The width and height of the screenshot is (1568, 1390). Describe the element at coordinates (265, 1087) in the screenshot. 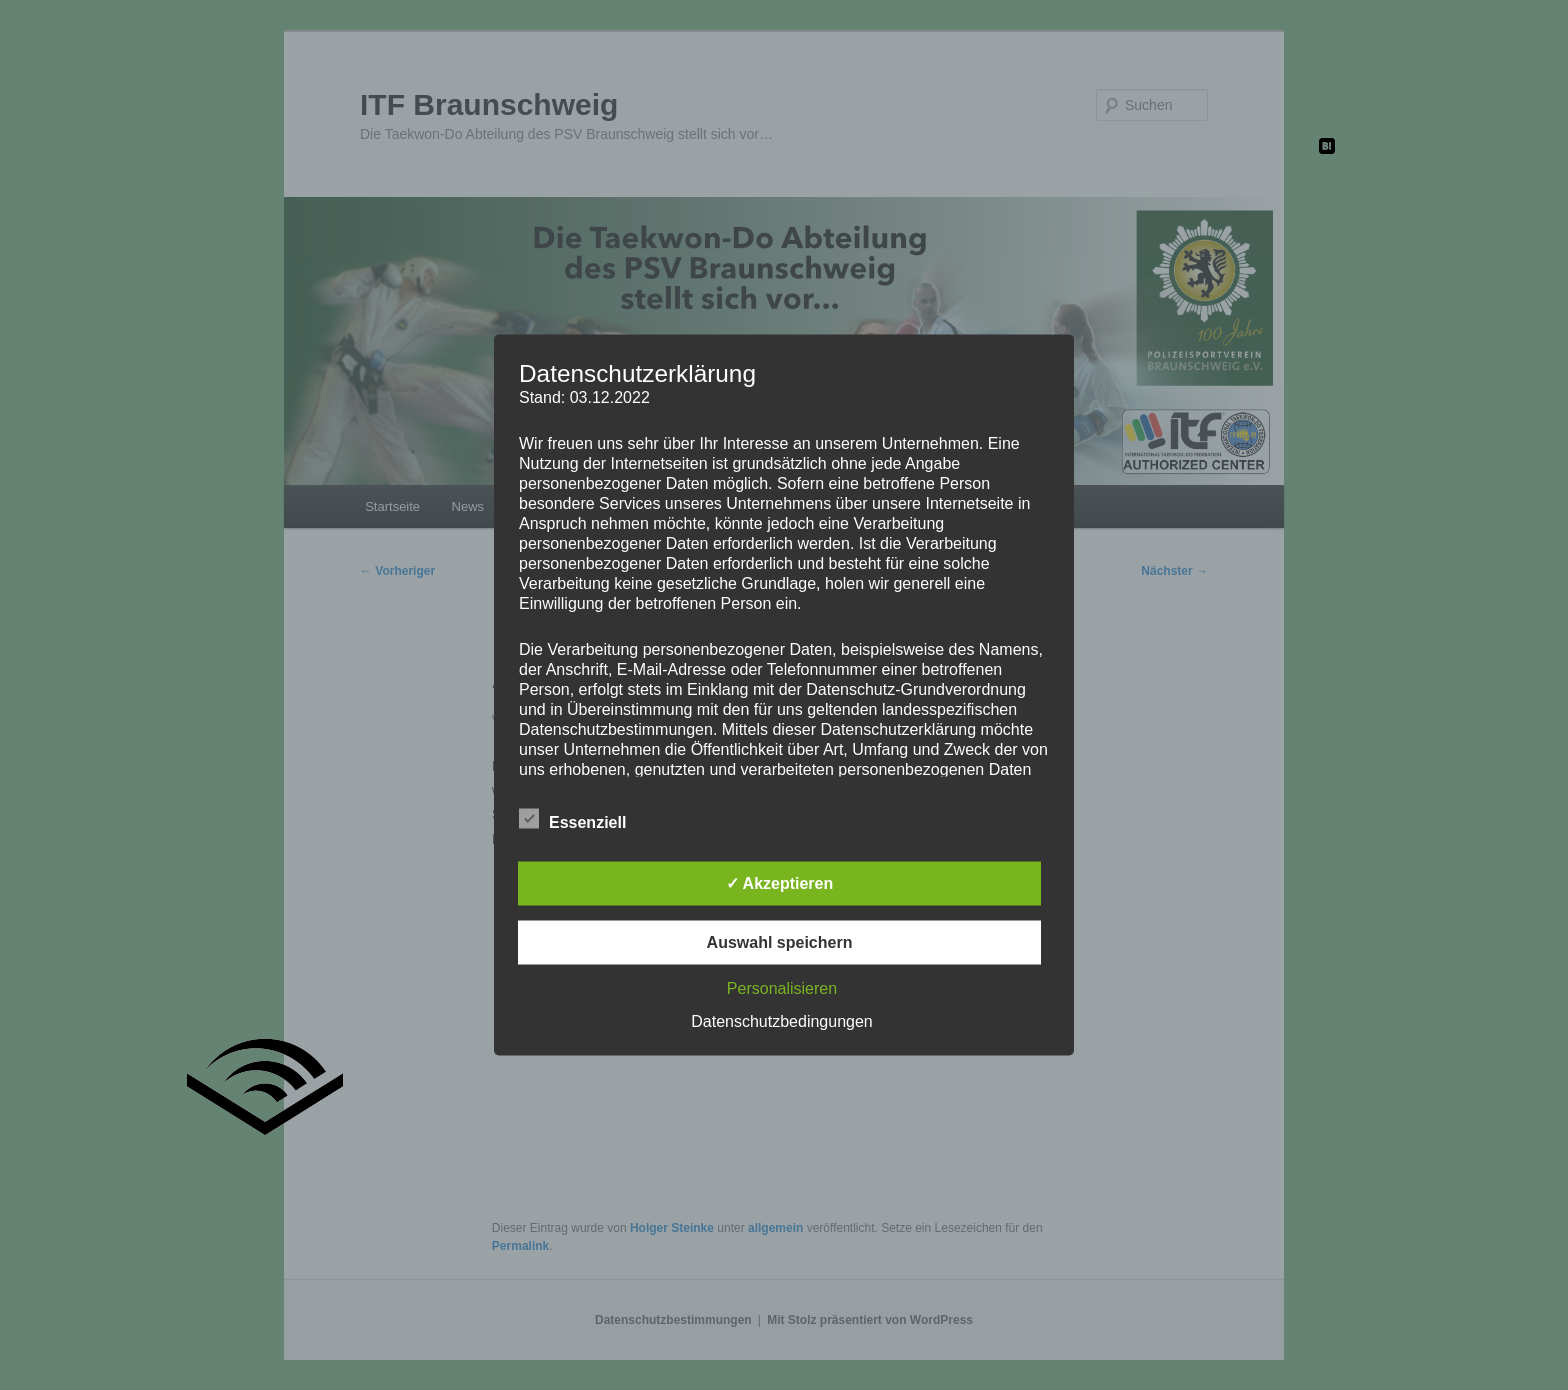

I see `open the Audible app` at that location.